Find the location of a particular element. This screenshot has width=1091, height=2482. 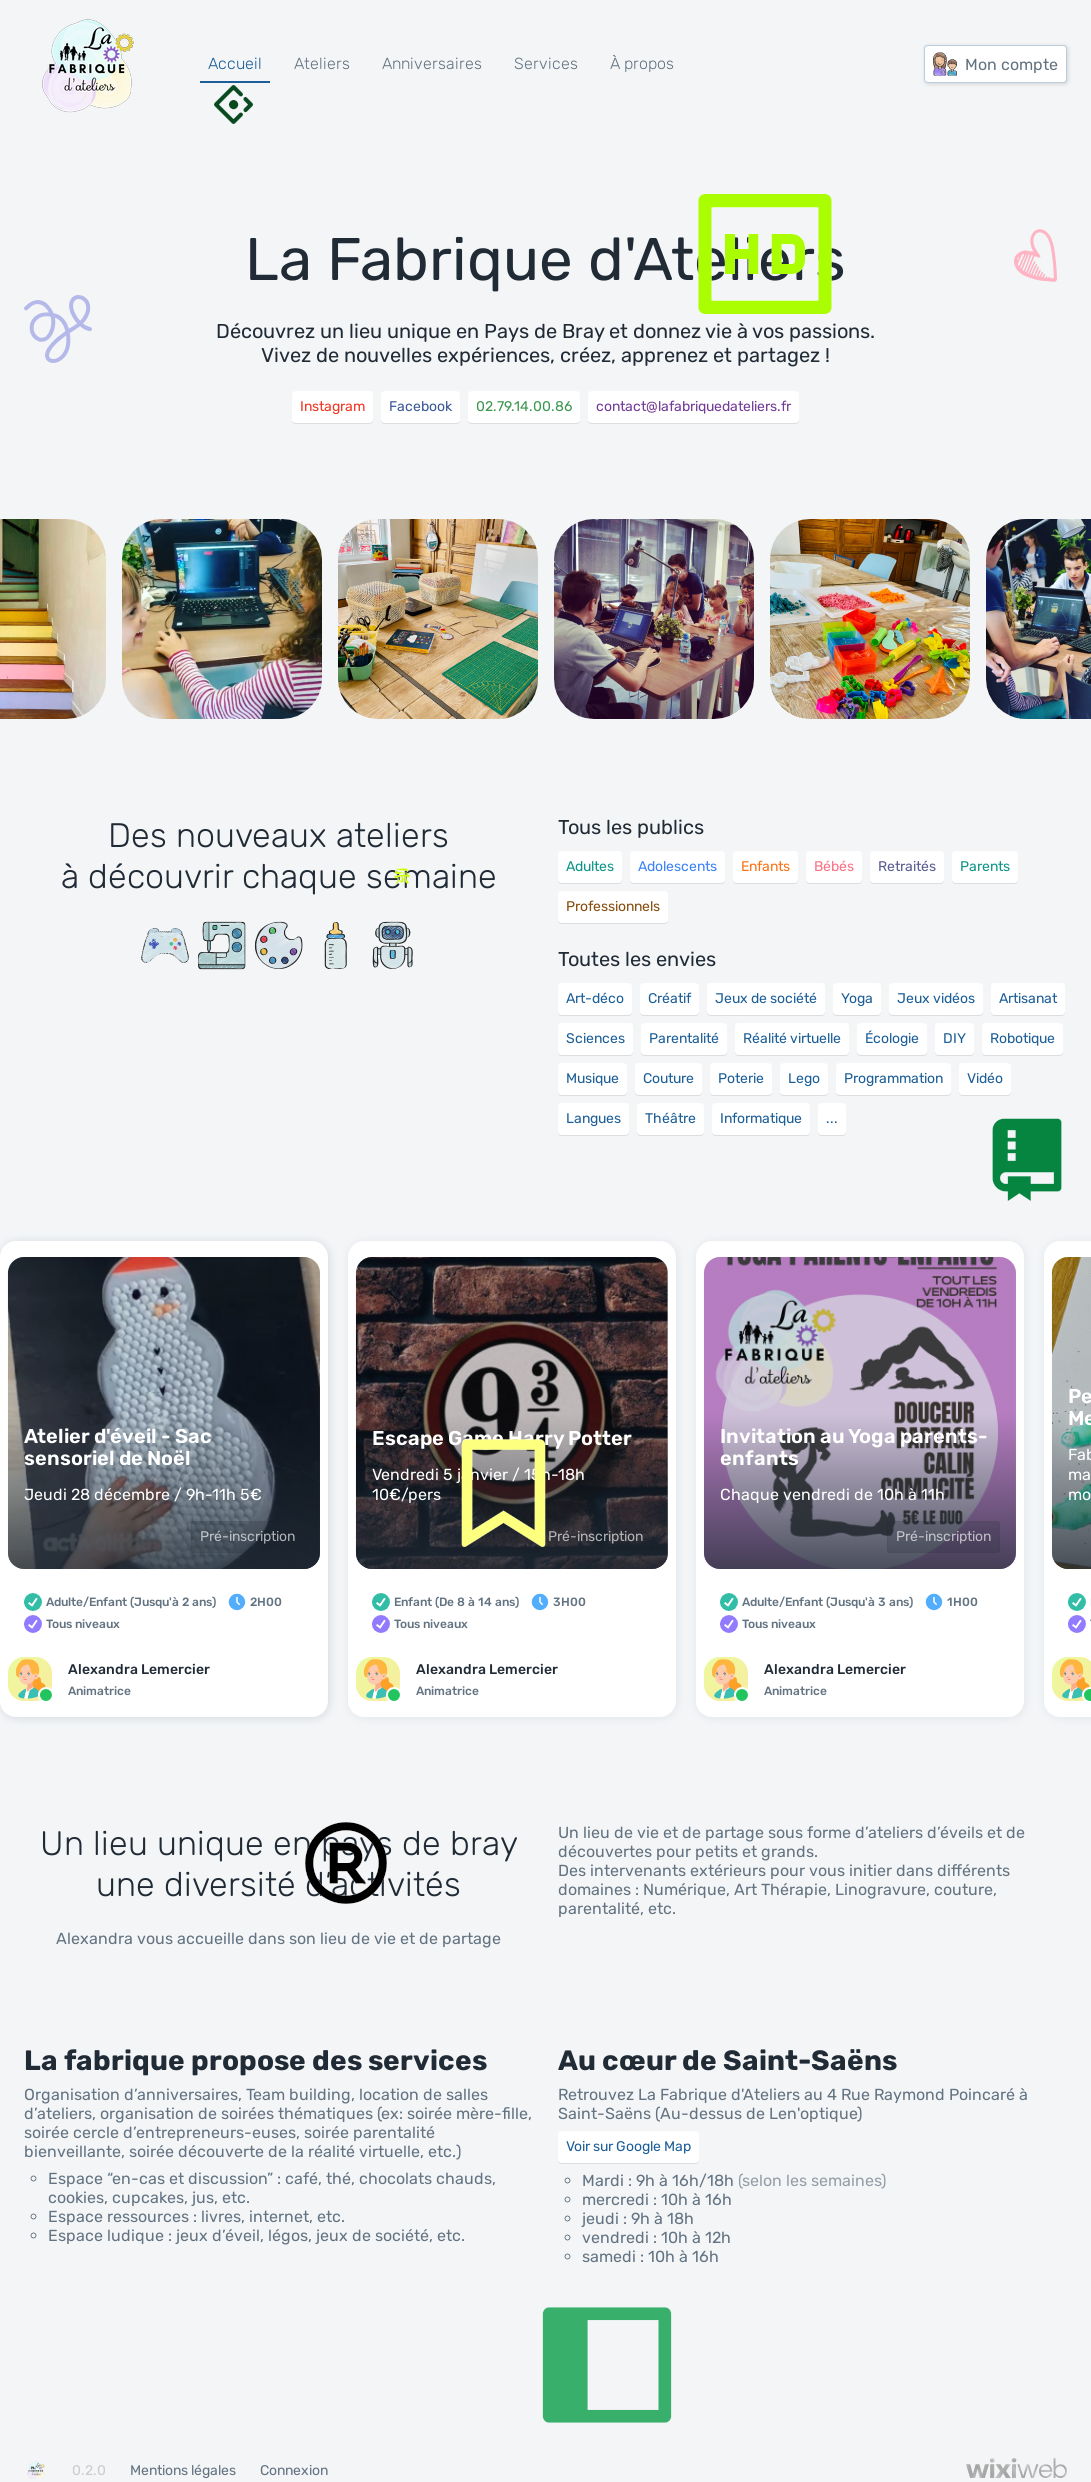

navigate to Ant Design documentation or resources is located at coordinates (233, 104).